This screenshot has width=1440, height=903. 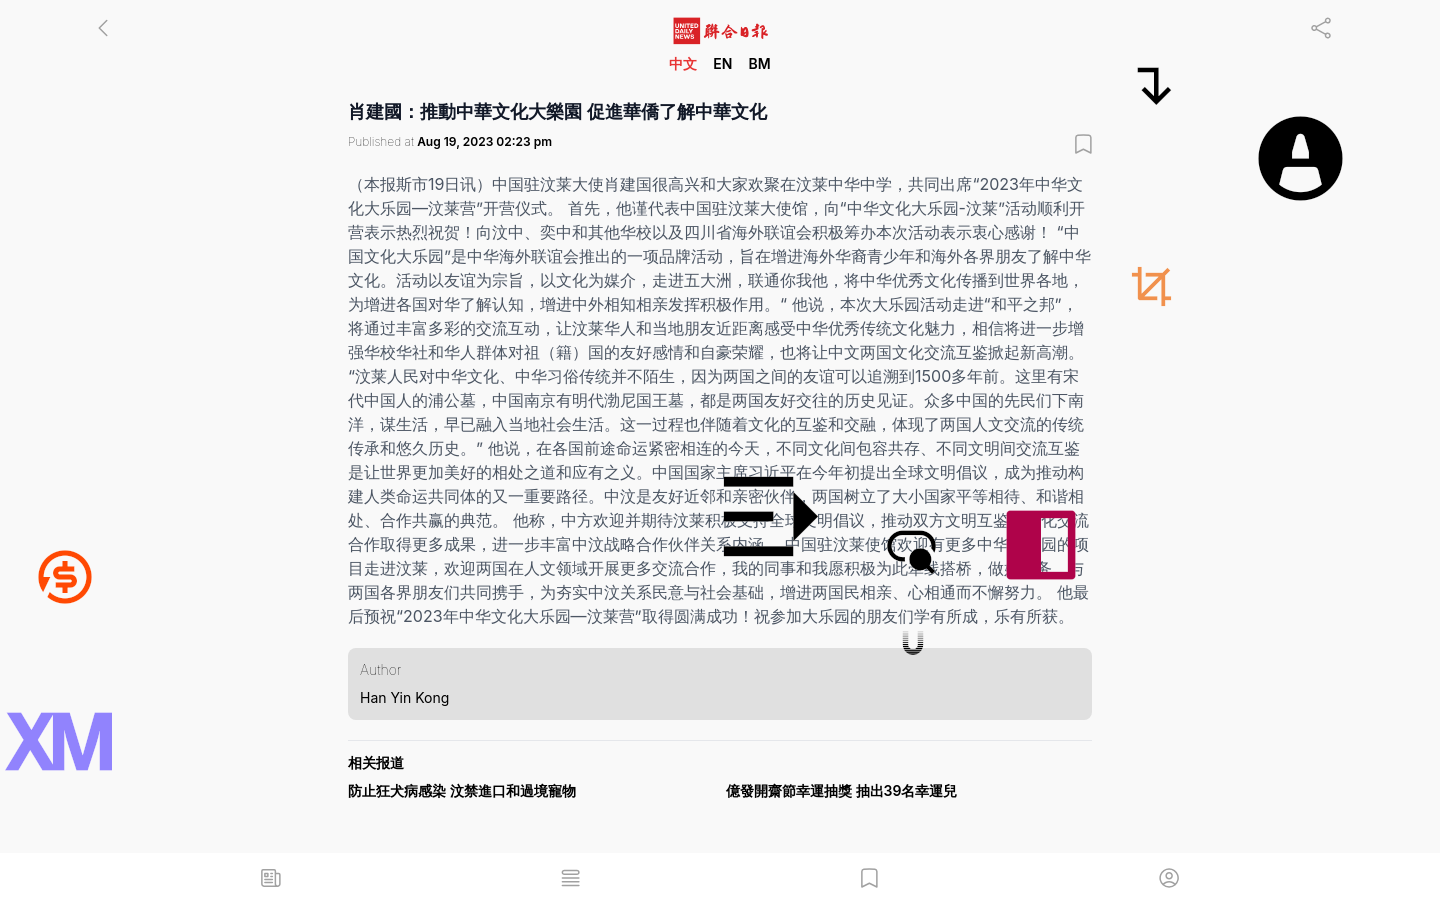 What do you see at coordinates (58, 741) in the screenshot?
I see `open qualtrics survey platform` at bounding box center [58, 741].